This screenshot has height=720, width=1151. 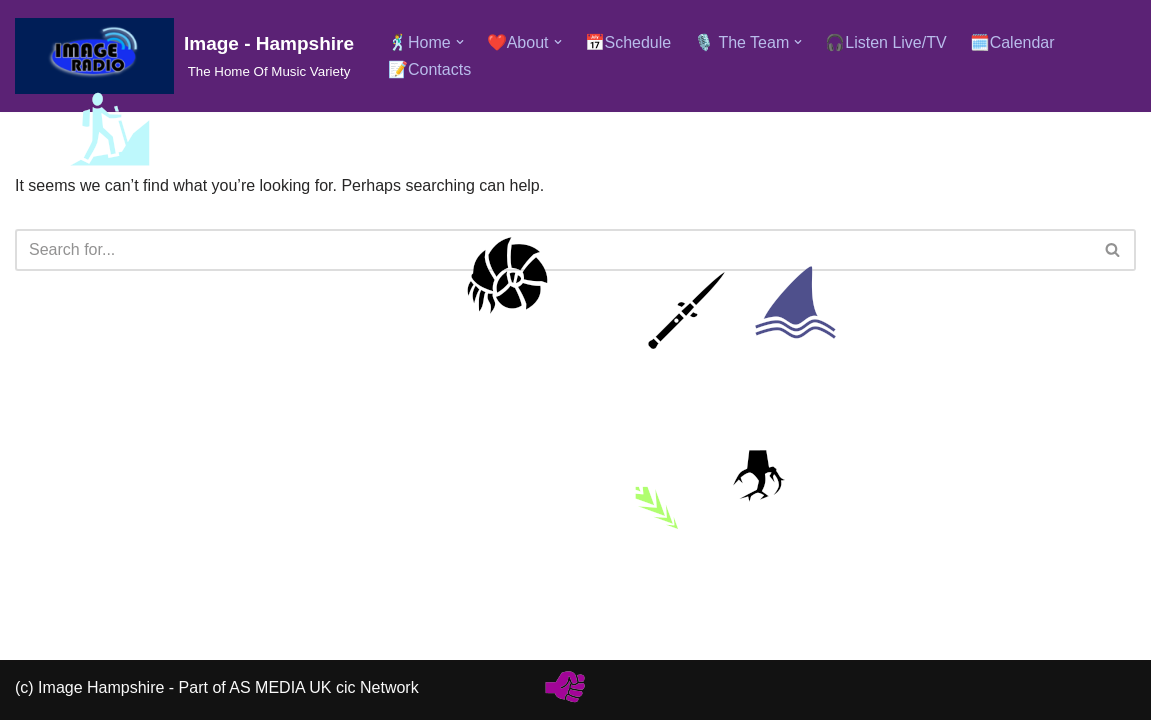 What do you see at coordinates (759, 476) in the screenshot?
I see `view root system or underground elements` at bounding box center [759, 476].